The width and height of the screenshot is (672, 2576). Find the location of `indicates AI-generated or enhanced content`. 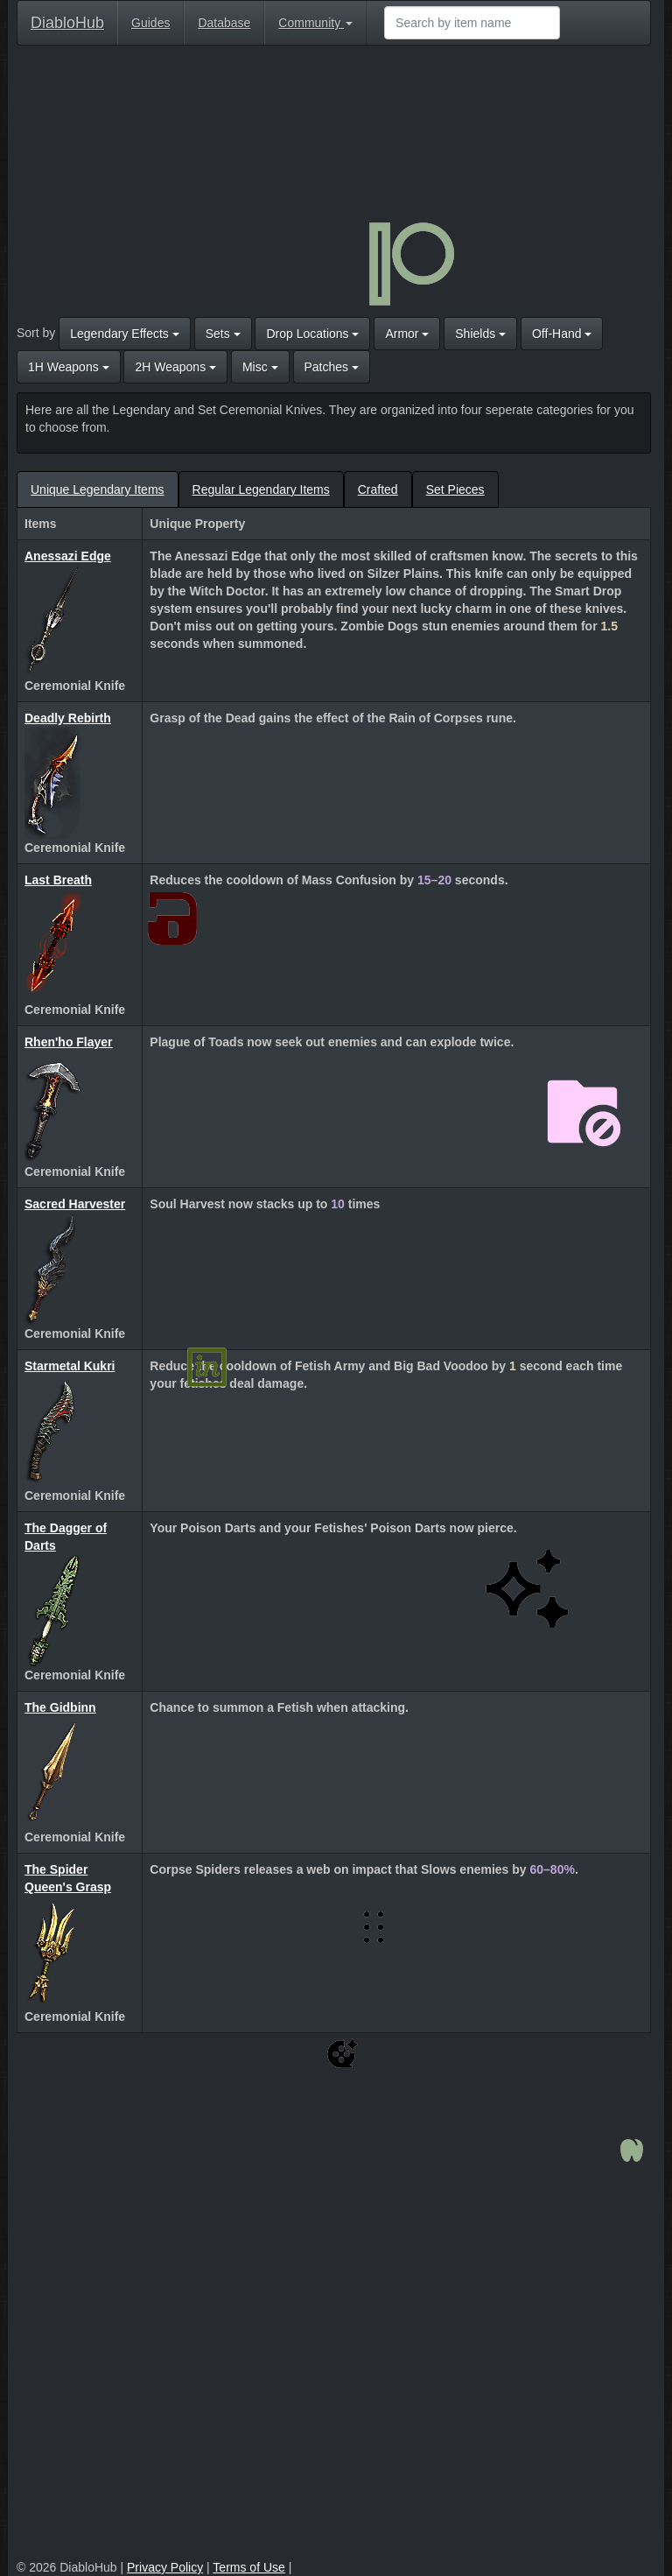

indicates AI-generated or enhanced content is located at coordinates (528, 1588).